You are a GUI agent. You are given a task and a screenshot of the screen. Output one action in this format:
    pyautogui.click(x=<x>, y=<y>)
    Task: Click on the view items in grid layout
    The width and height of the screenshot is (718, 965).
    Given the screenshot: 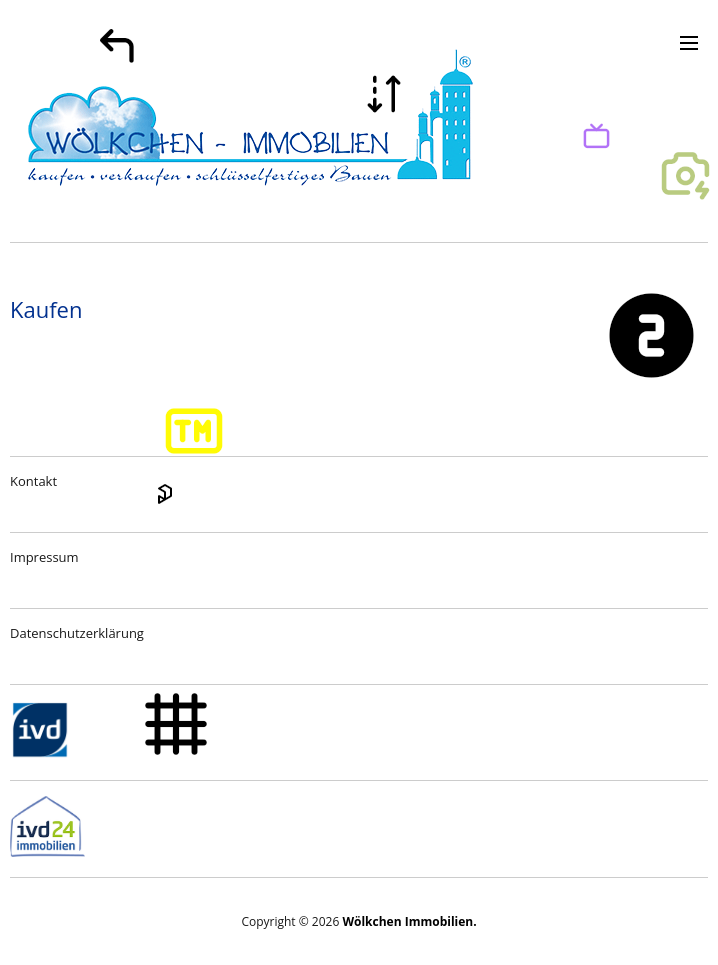 What is the action you would take?
    pyautogui.click(x=176, y=724)
    